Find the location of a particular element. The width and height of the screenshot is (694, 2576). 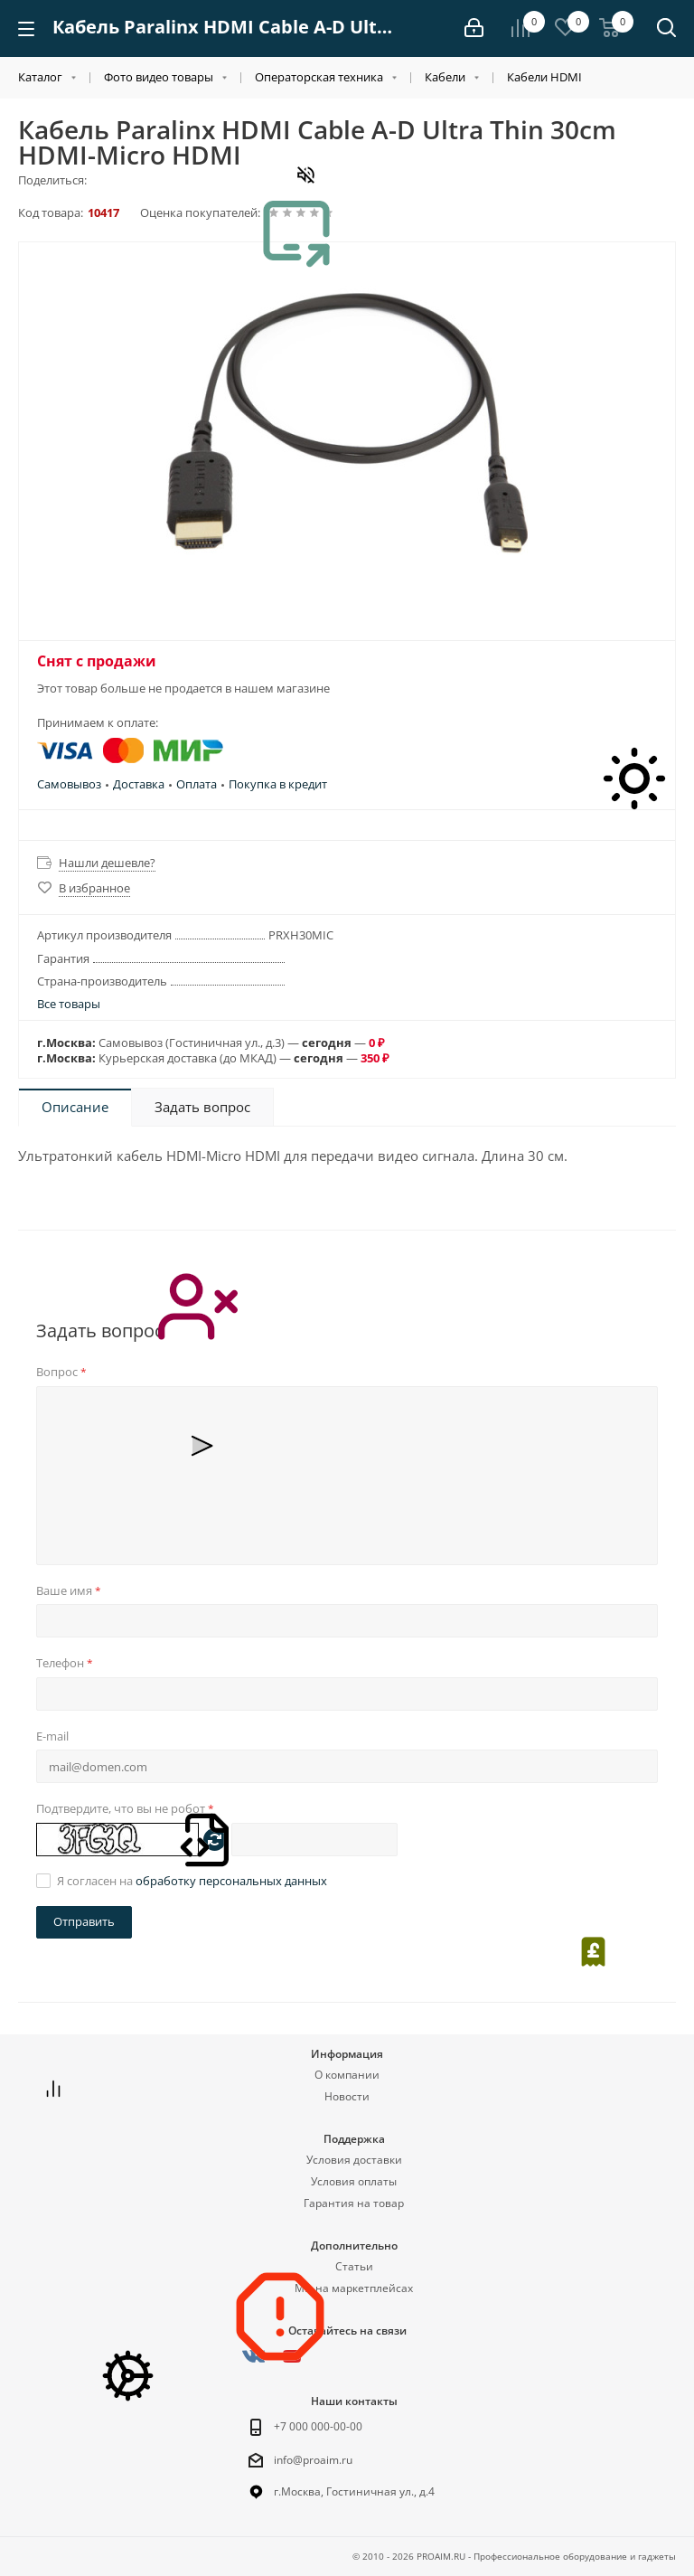

view bar chart or statistics is located at coordinates (53, 2089).